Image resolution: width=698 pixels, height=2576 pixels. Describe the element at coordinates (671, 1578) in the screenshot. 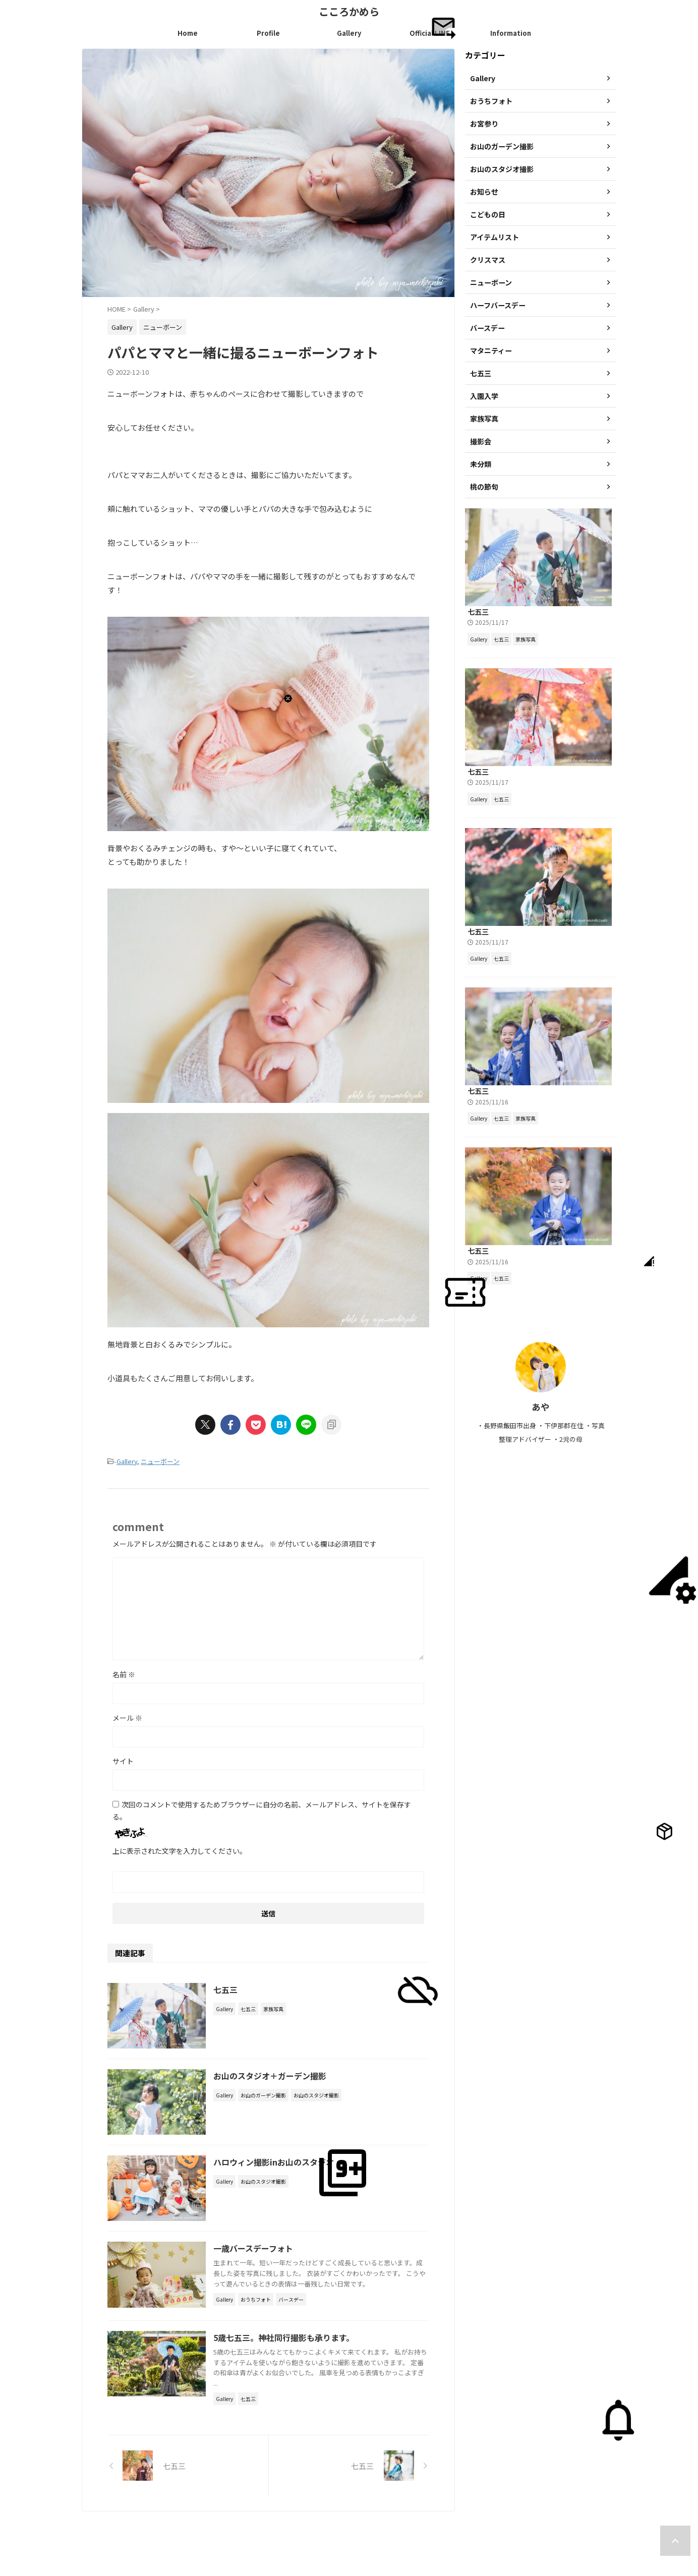

I see `access data or network settings` at that location.